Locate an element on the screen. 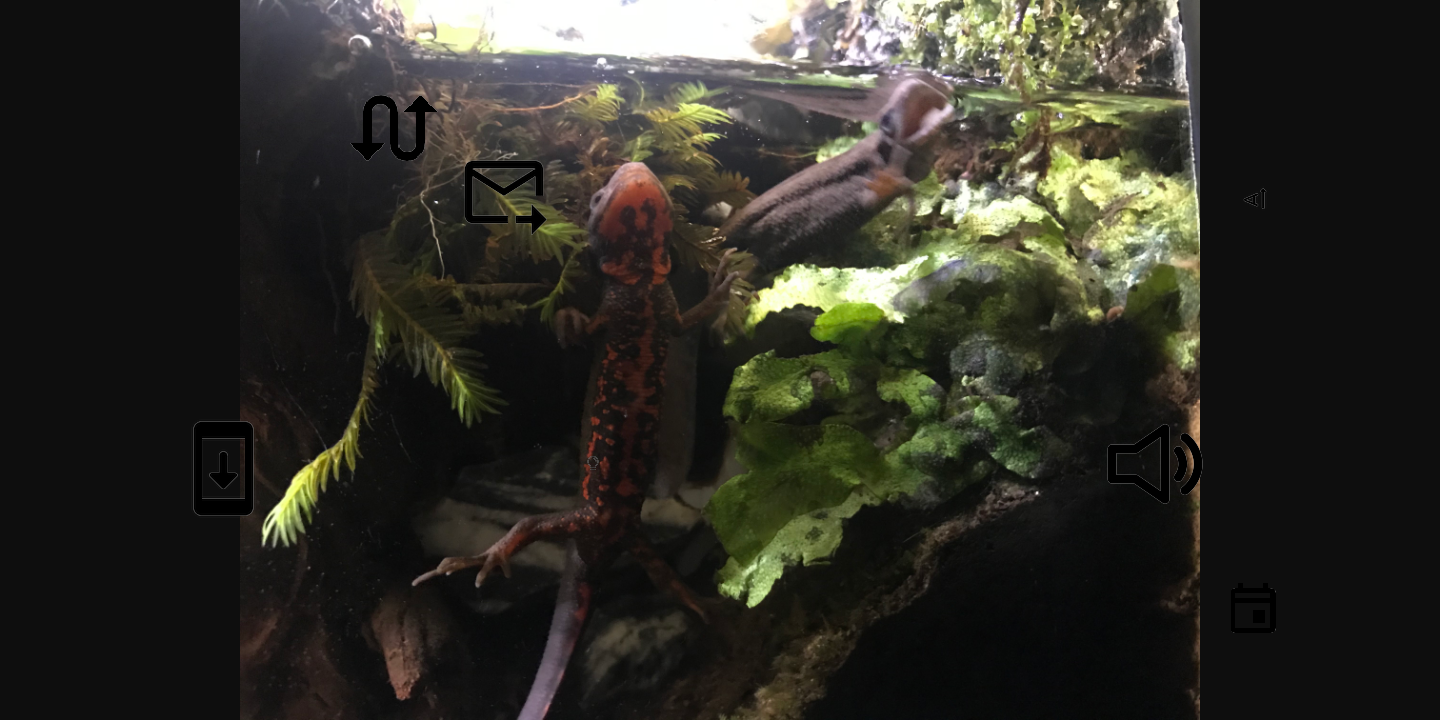  view calendar or scheduled events is located at coordinates (1253, 608).